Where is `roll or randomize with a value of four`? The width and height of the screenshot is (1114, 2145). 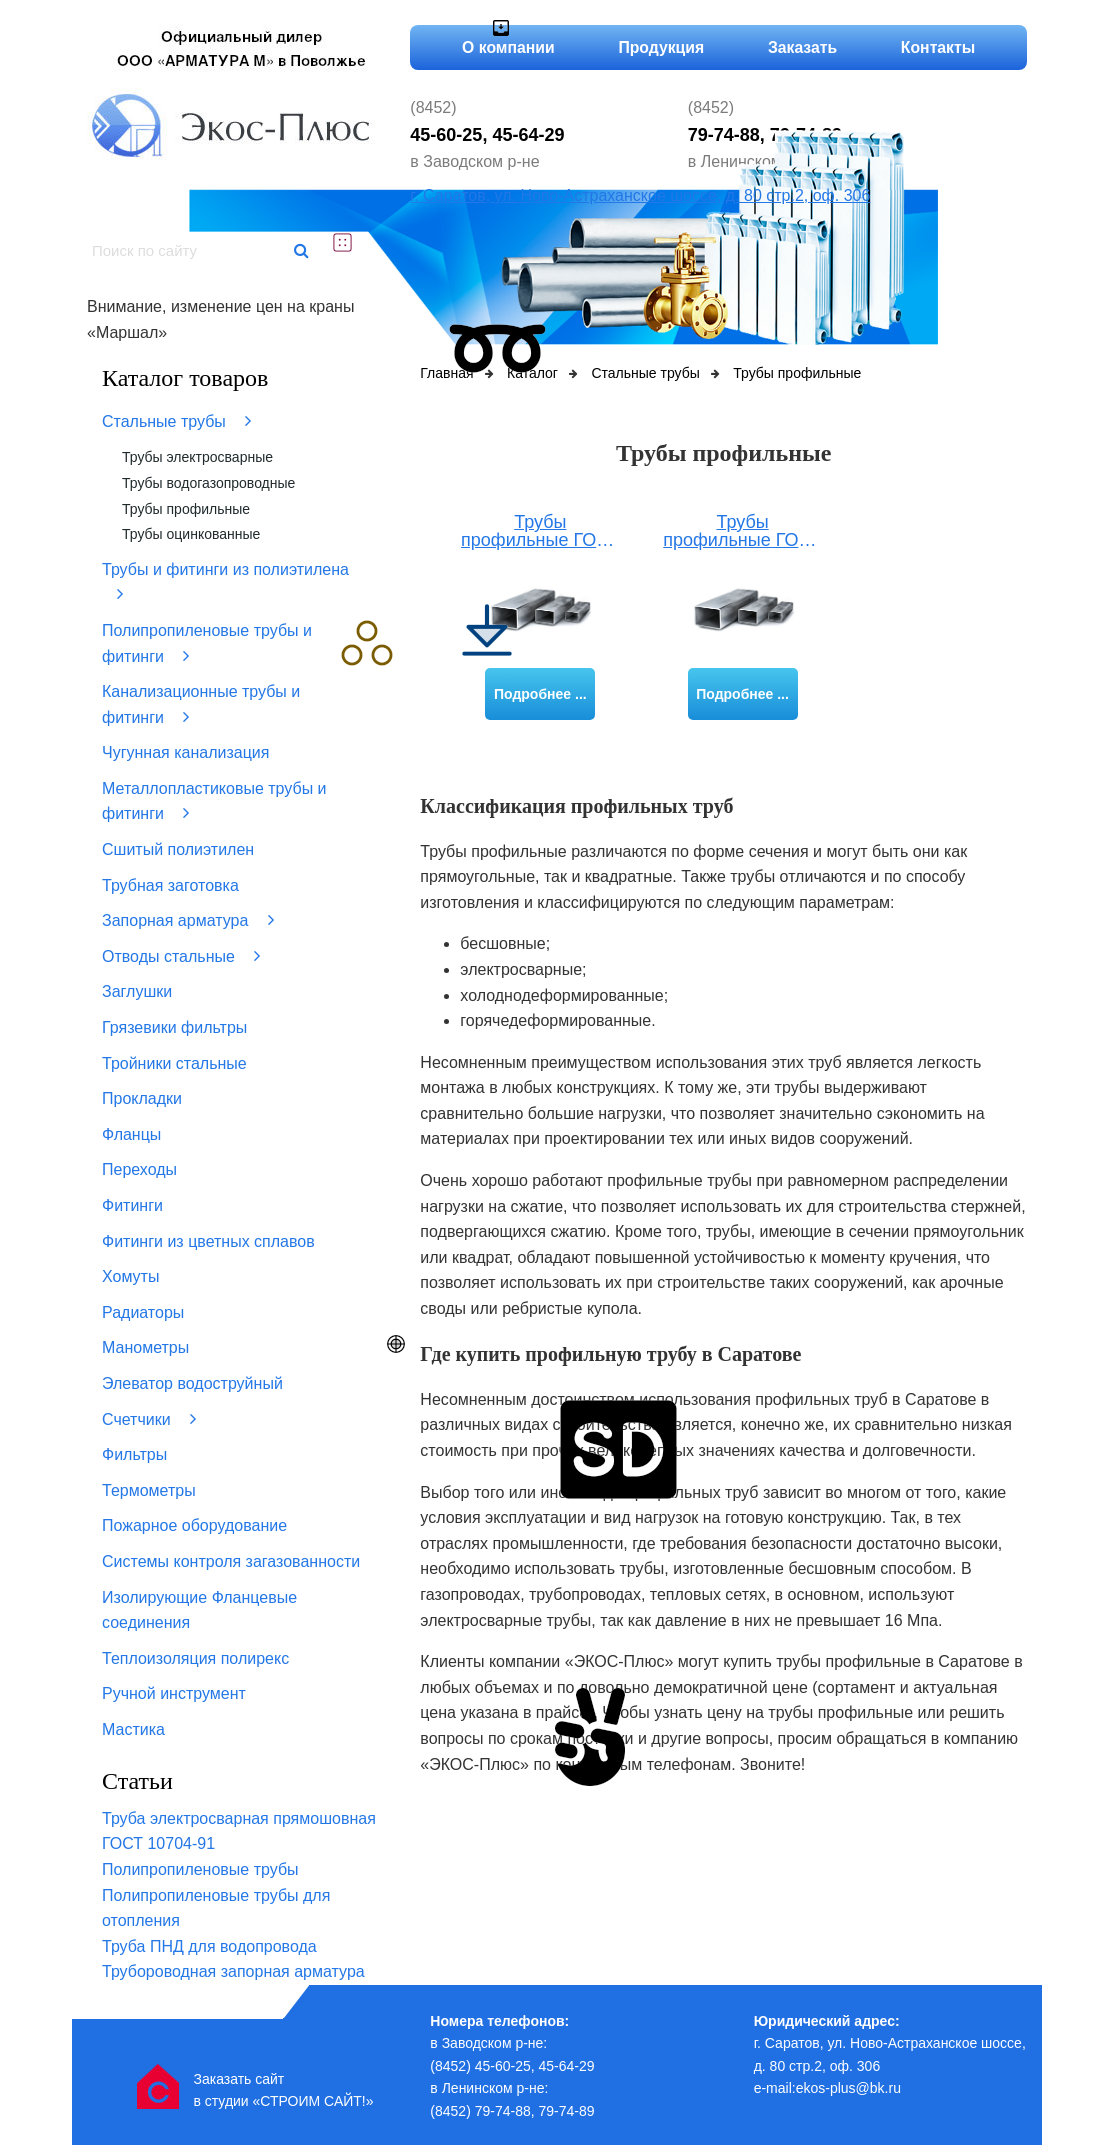 roll or randomize with a value of four is located at coordinates (342, 242).